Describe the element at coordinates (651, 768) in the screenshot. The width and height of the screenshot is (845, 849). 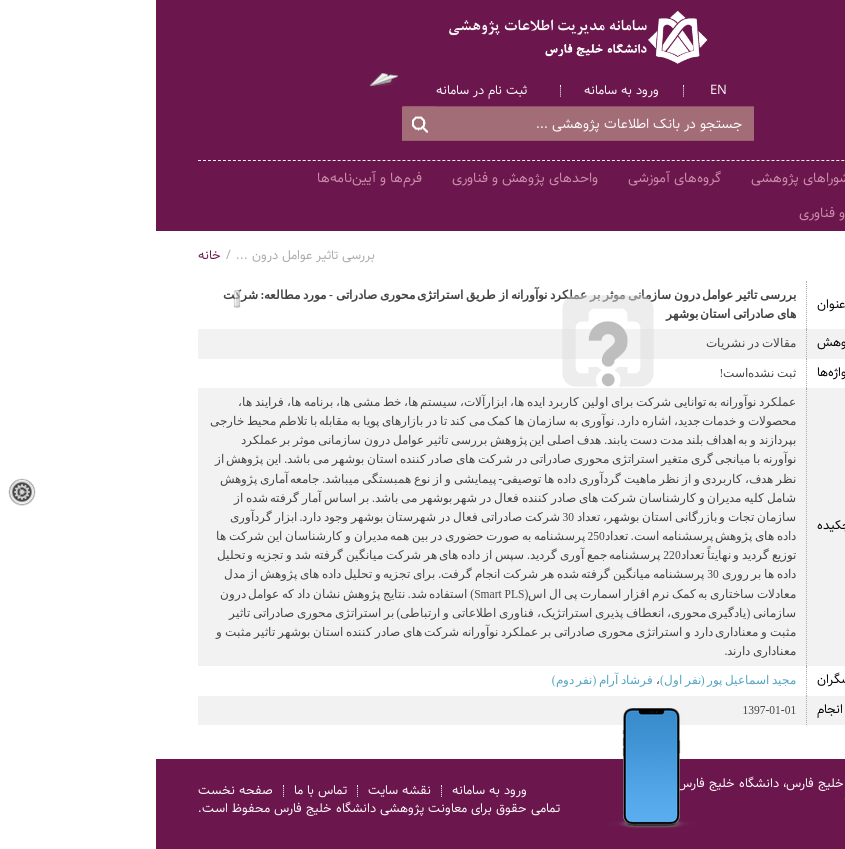
I see `indicates a connected iPhone device` at that location.